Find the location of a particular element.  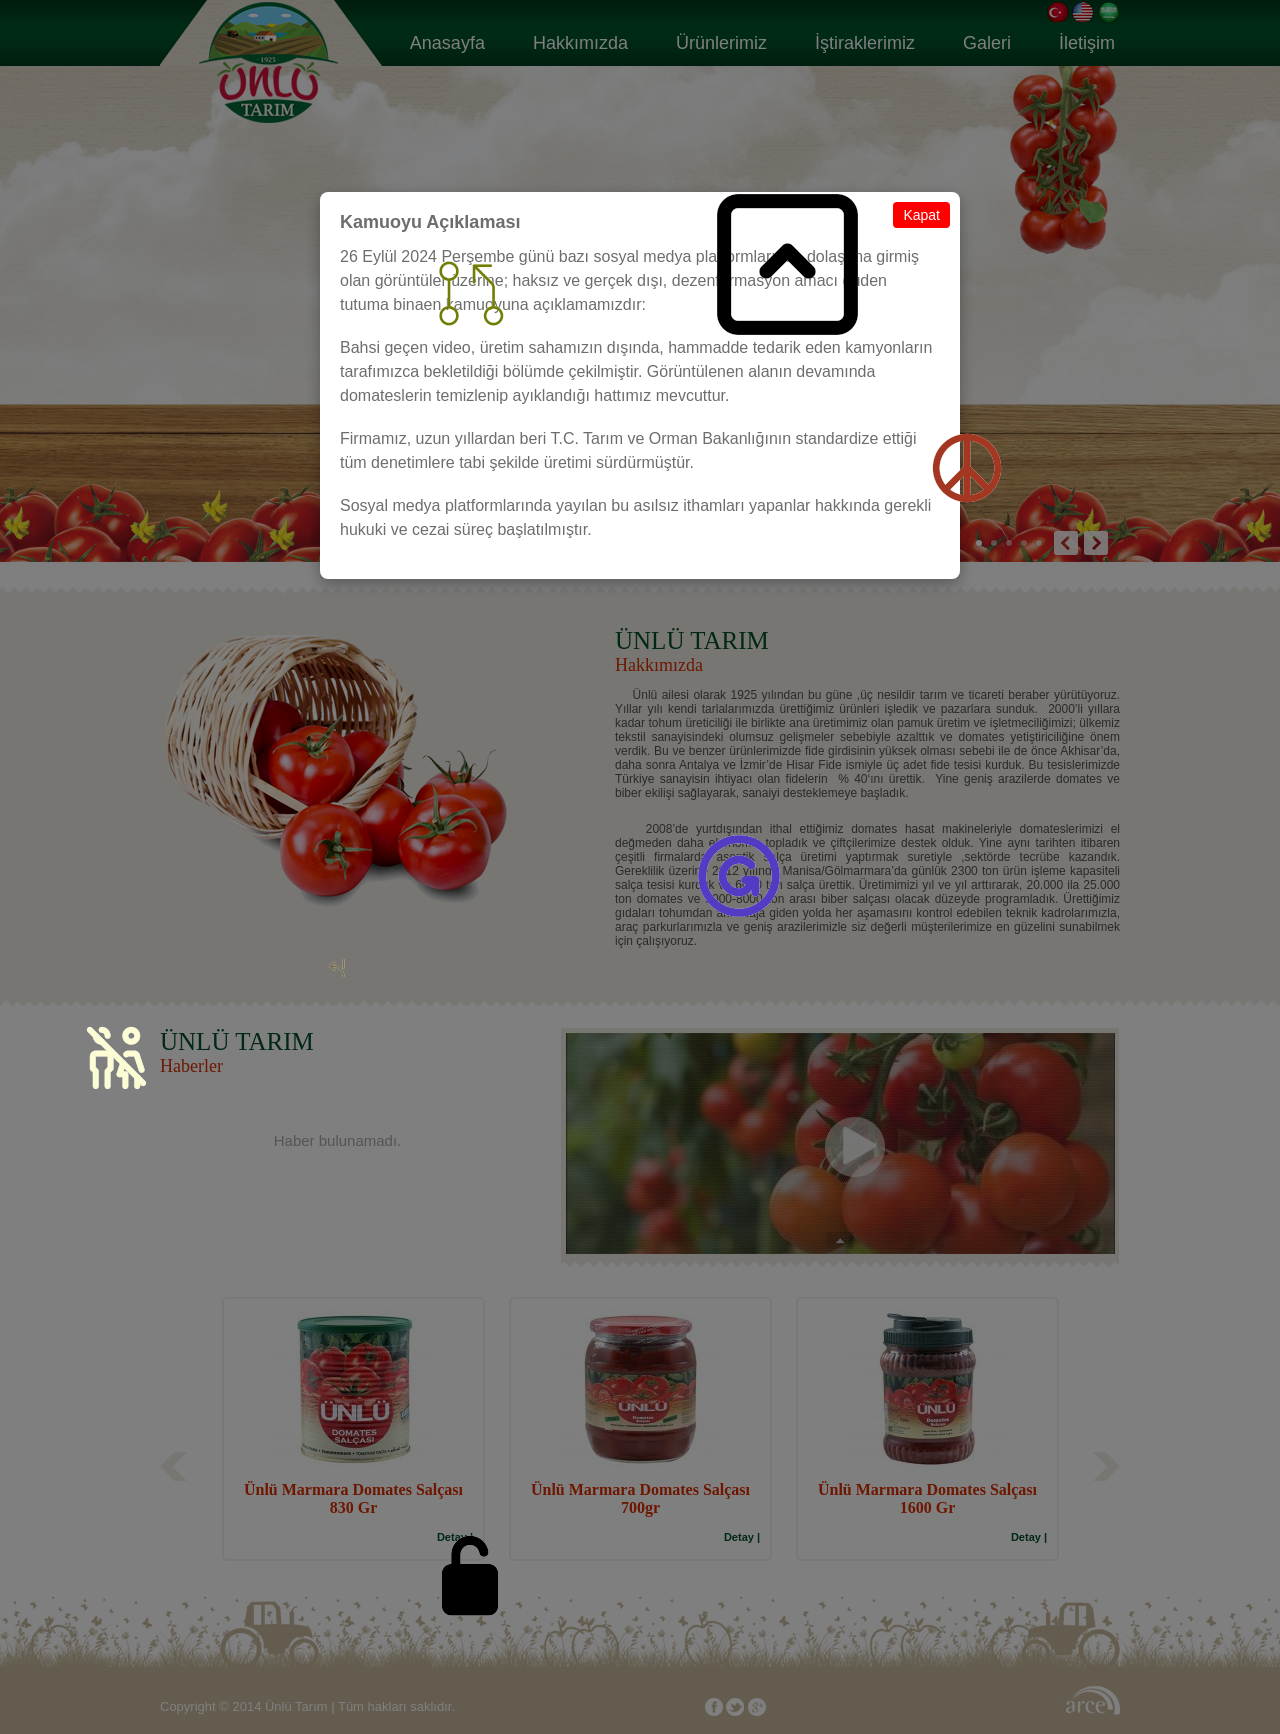

take the next left turn is located at coordinates (338, 968).